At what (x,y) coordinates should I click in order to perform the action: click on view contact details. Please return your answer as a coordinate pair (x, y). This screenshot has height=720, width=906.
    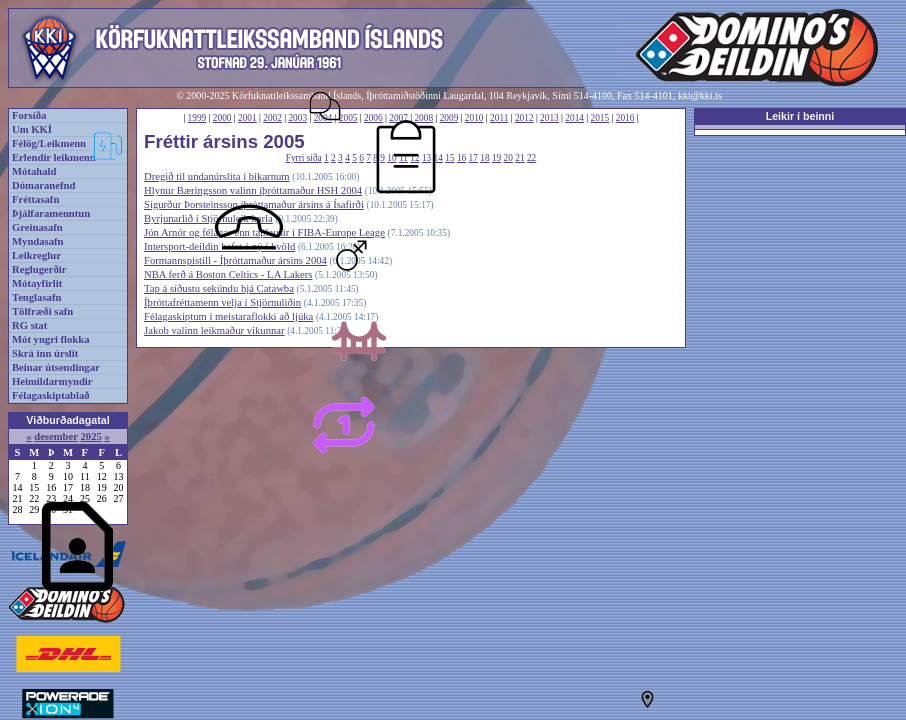
    Looking at the image, I should click on (77, 546).